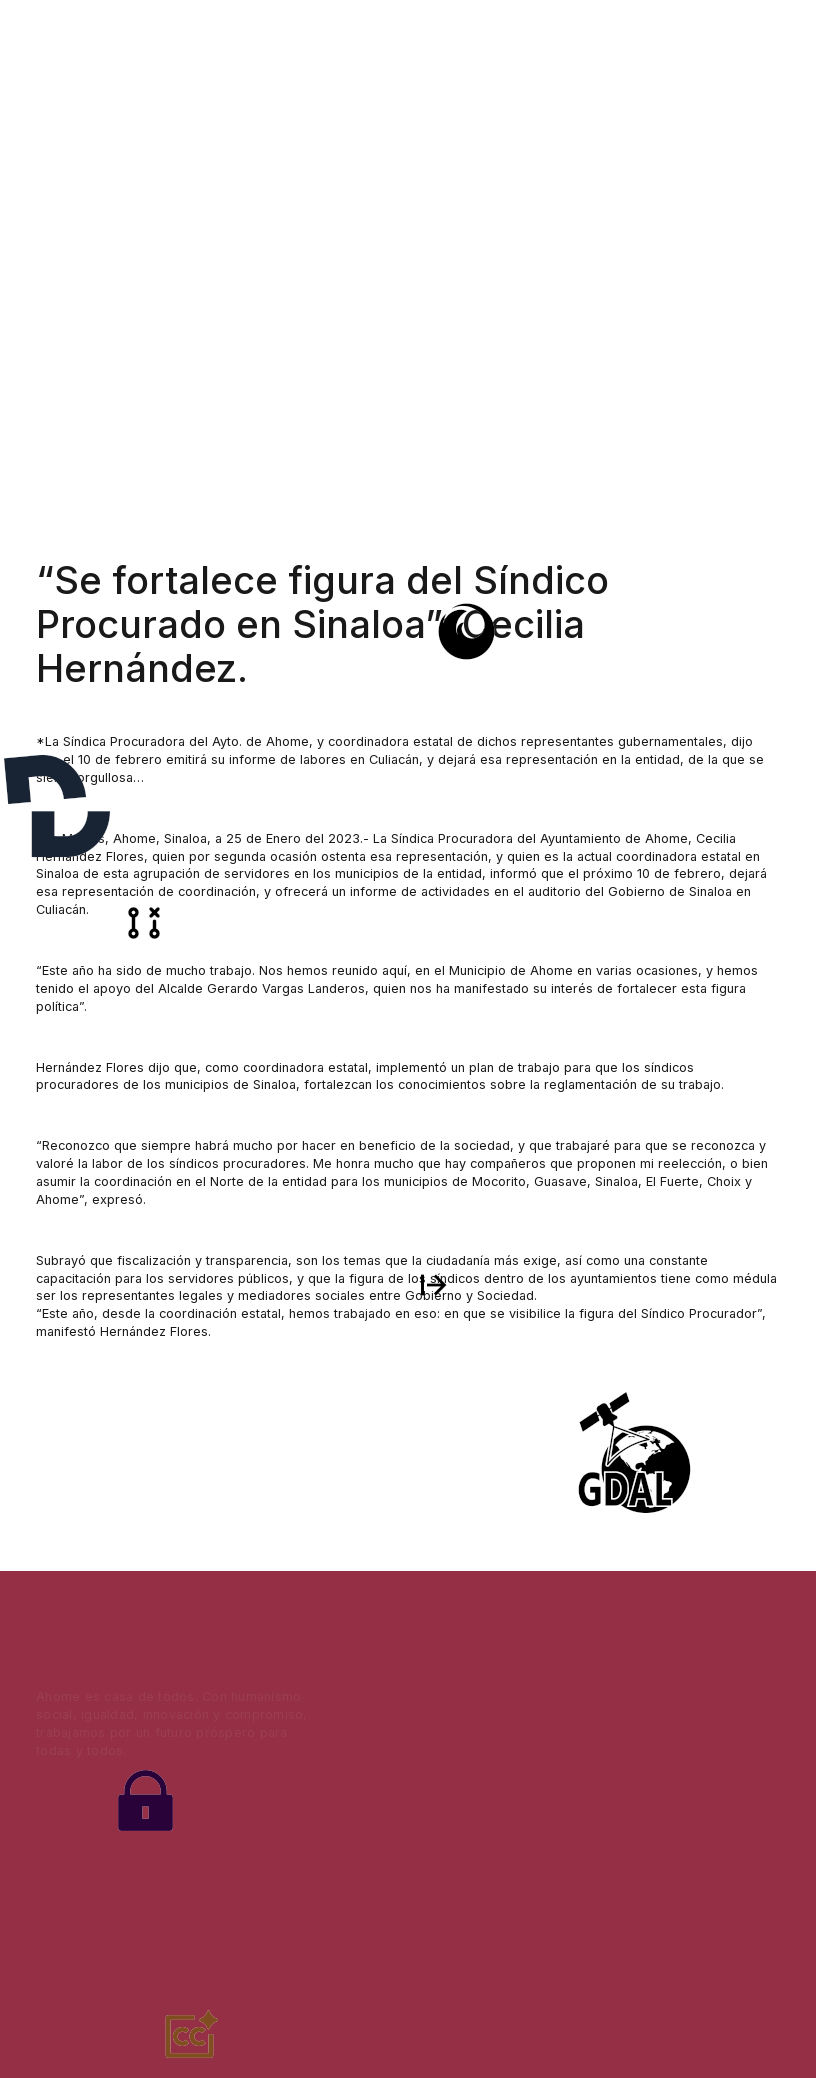 The width and height of the screenshot is (816, 2078). Describe the element at coordinates (145, 1800) in the screenshot. I see `indicates a locked or secured item` at that location.